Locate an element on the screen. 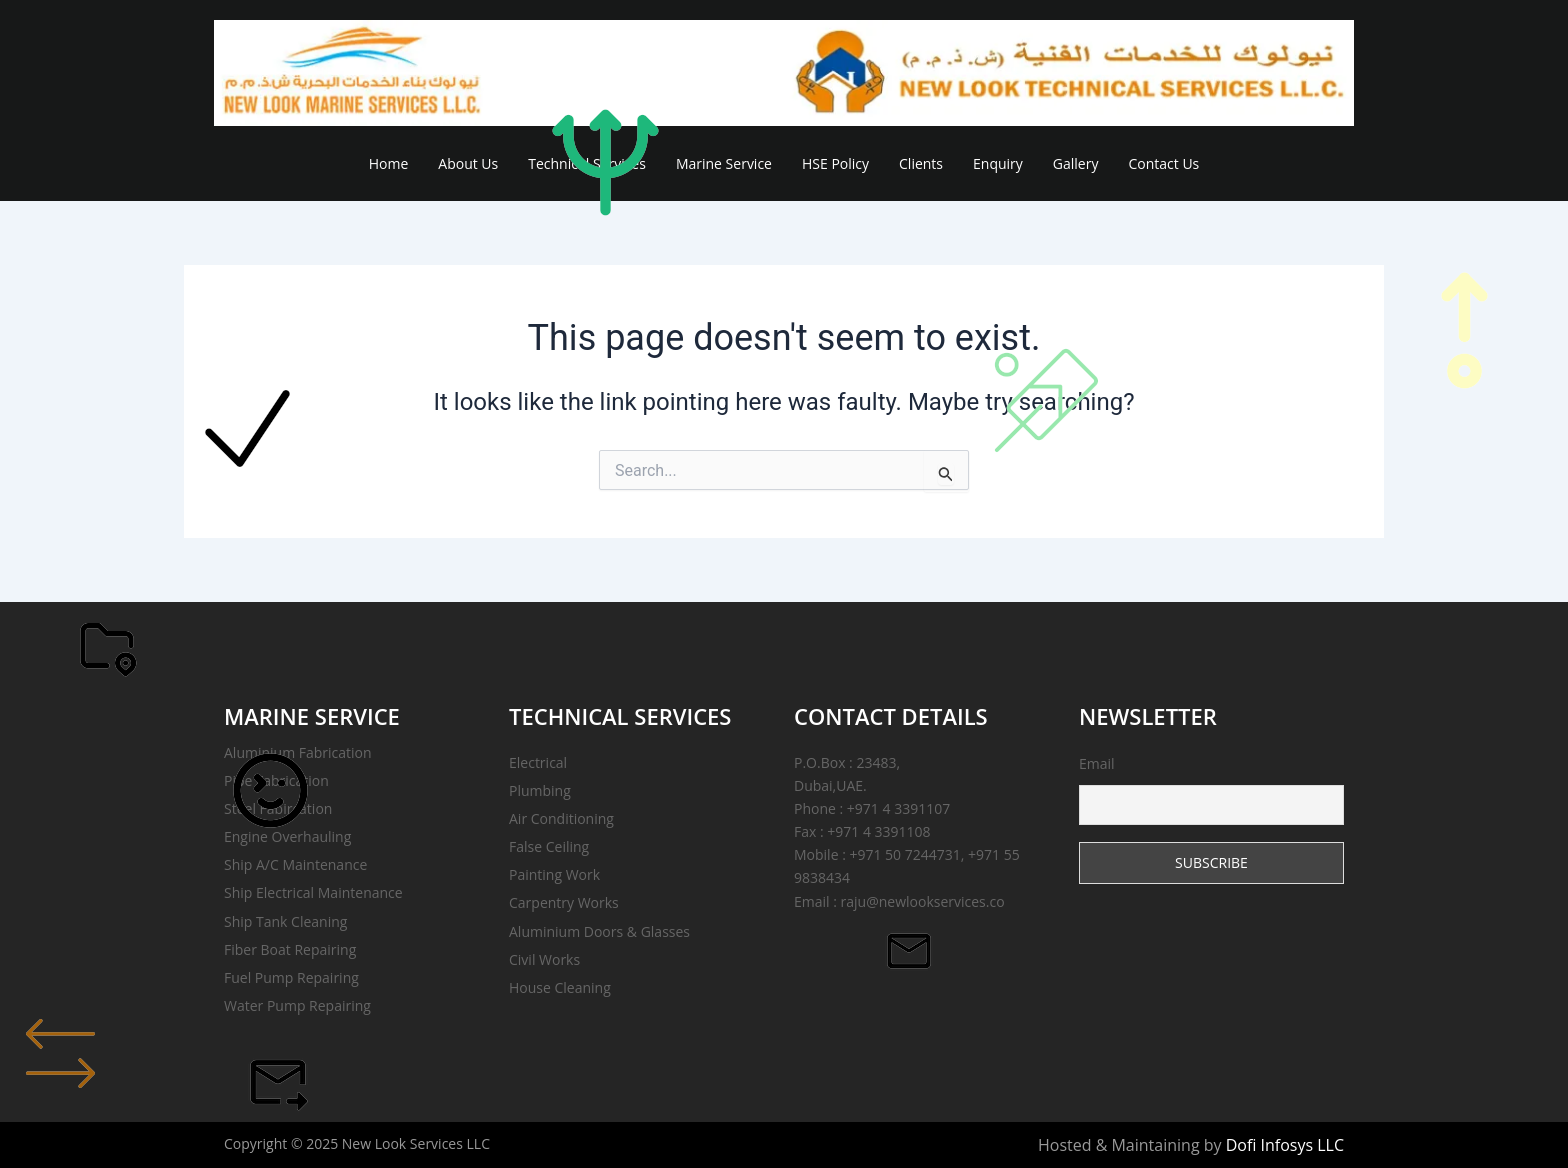 The width and height of the screenshot is (1568, 1168). pin a folder to quick access is located at coordinates (107, 647).